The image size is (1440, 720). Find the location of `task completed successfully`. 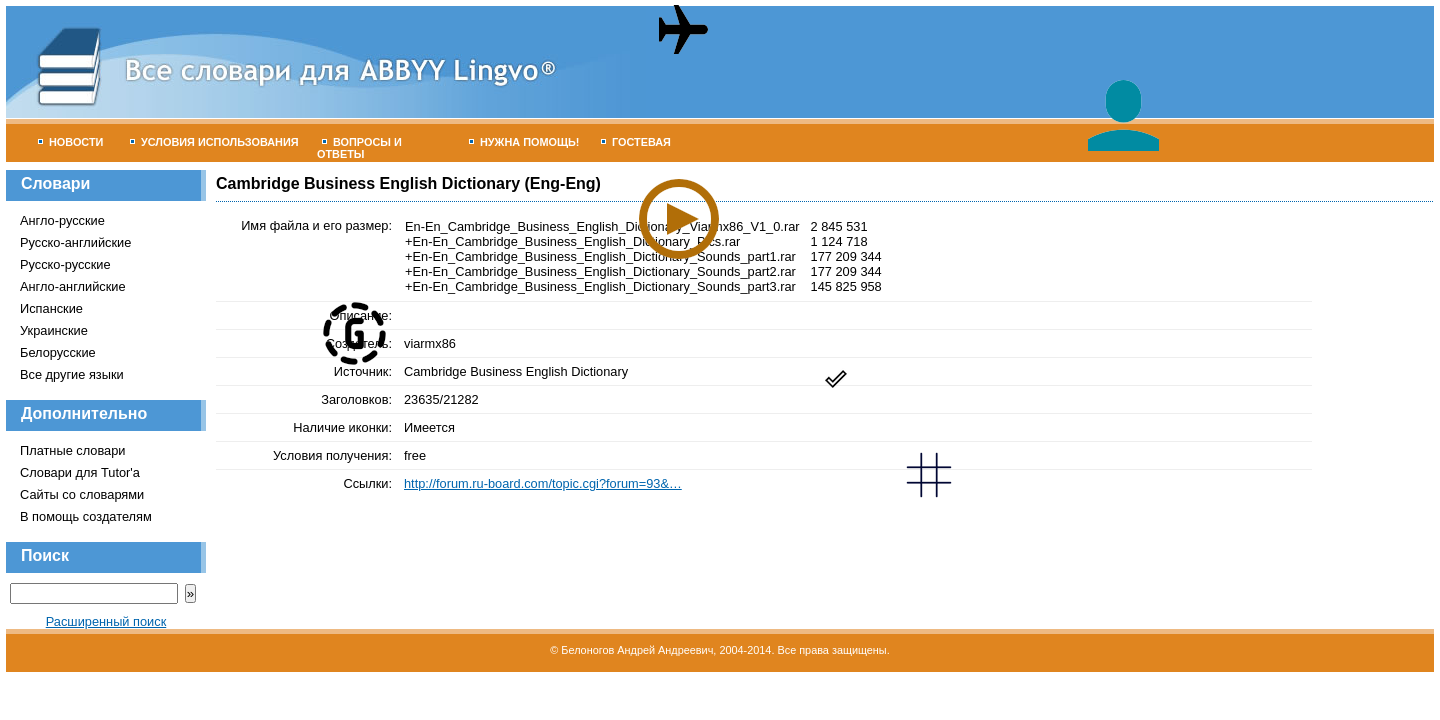

task completed successfully is located at coordinates (836, 379).